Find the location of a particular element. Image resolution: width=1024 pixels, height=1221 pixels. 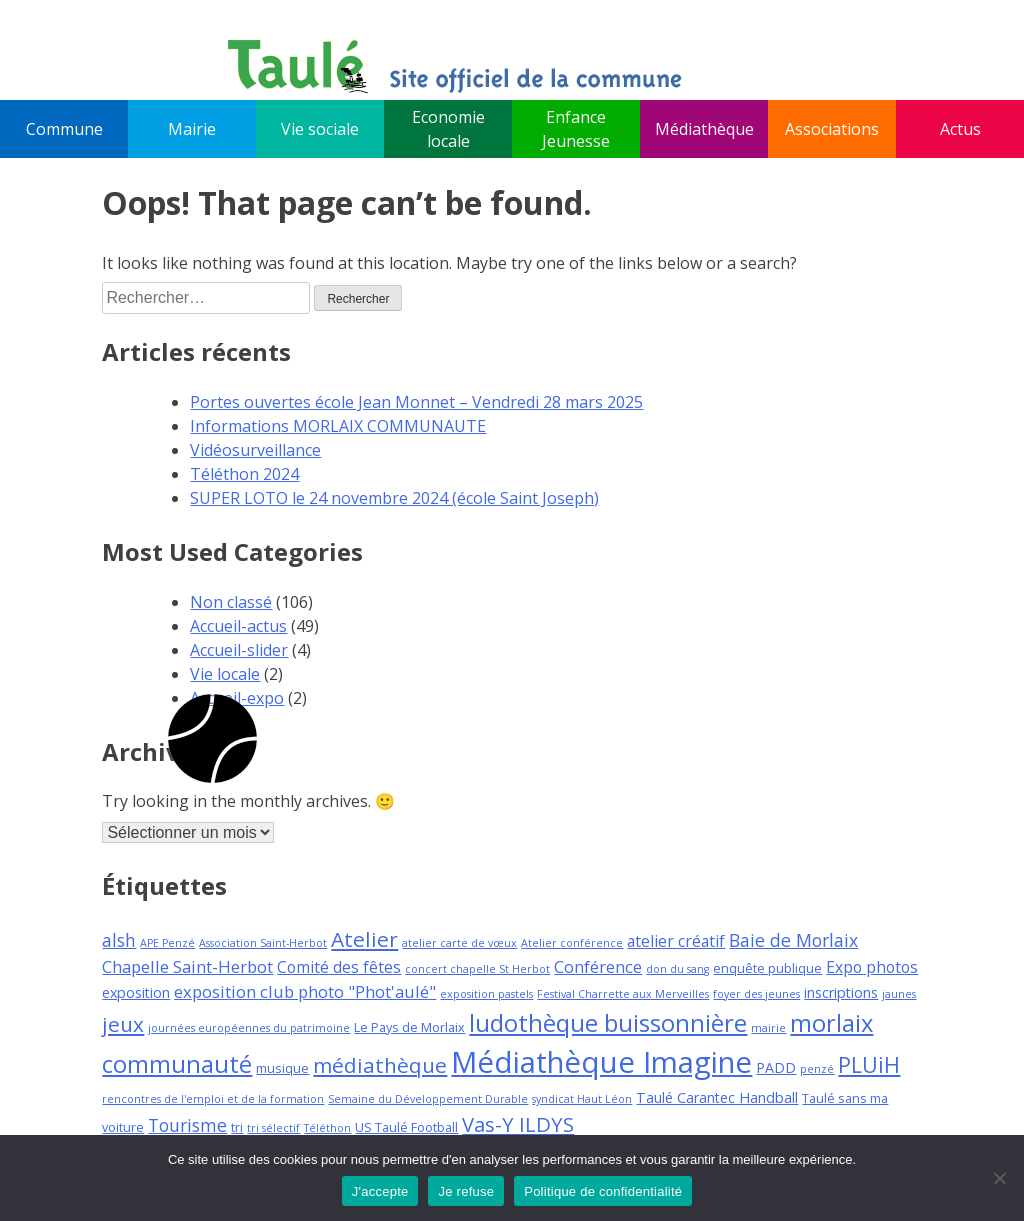

view naval fleet or warship units is located at coordinates (354, 81).